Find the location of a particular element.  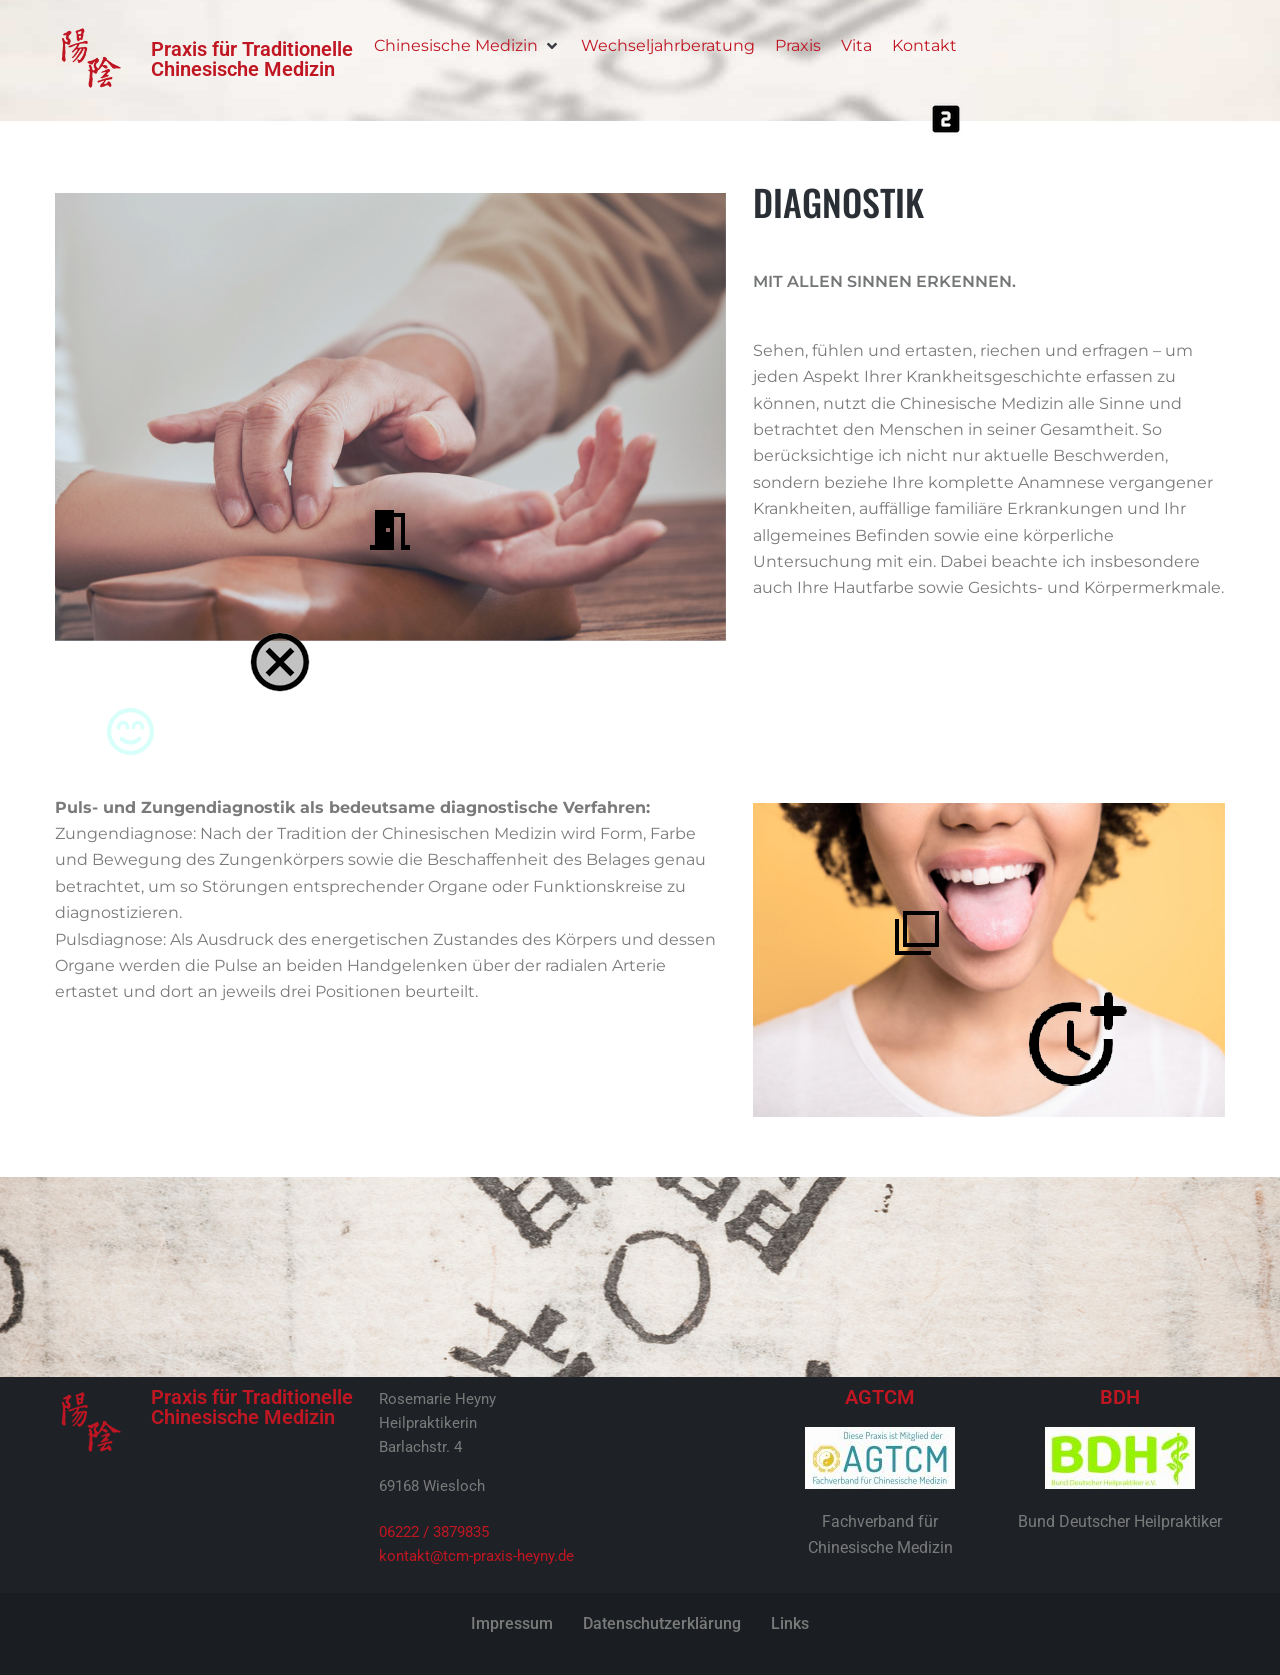

cancel or close the current action is located at coordinates (280, 662).